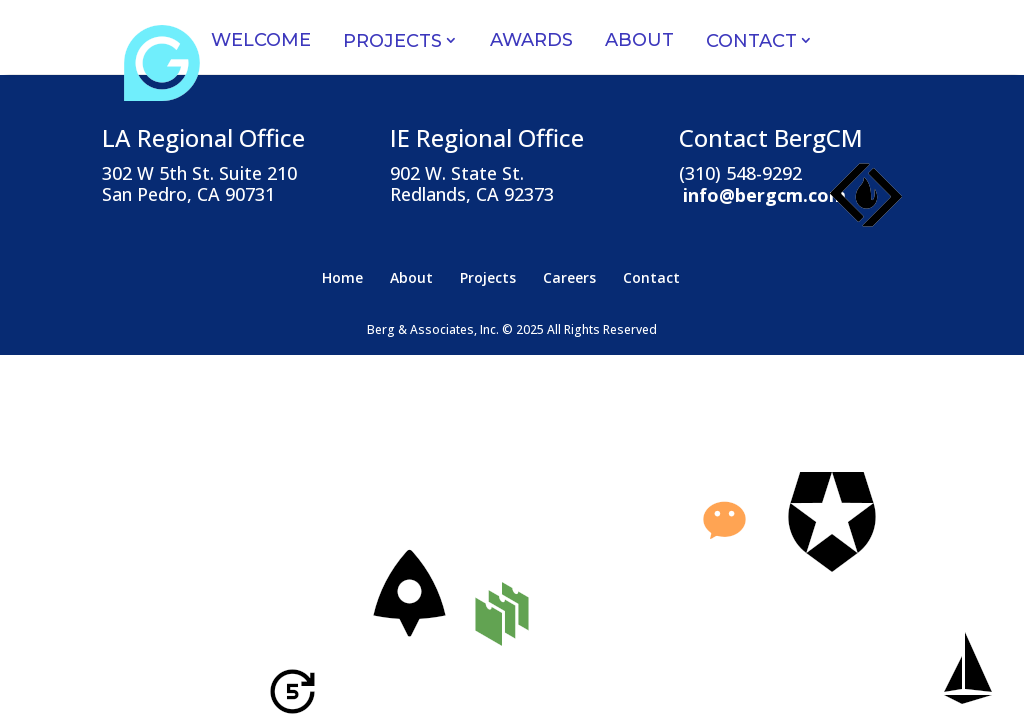 This screenshot has height=720, width=1024. What do you see at coordinates (832, 522) in the screenshot?
I see `Auth0 identity and authentication service logo` at bounding box center [832, 522].